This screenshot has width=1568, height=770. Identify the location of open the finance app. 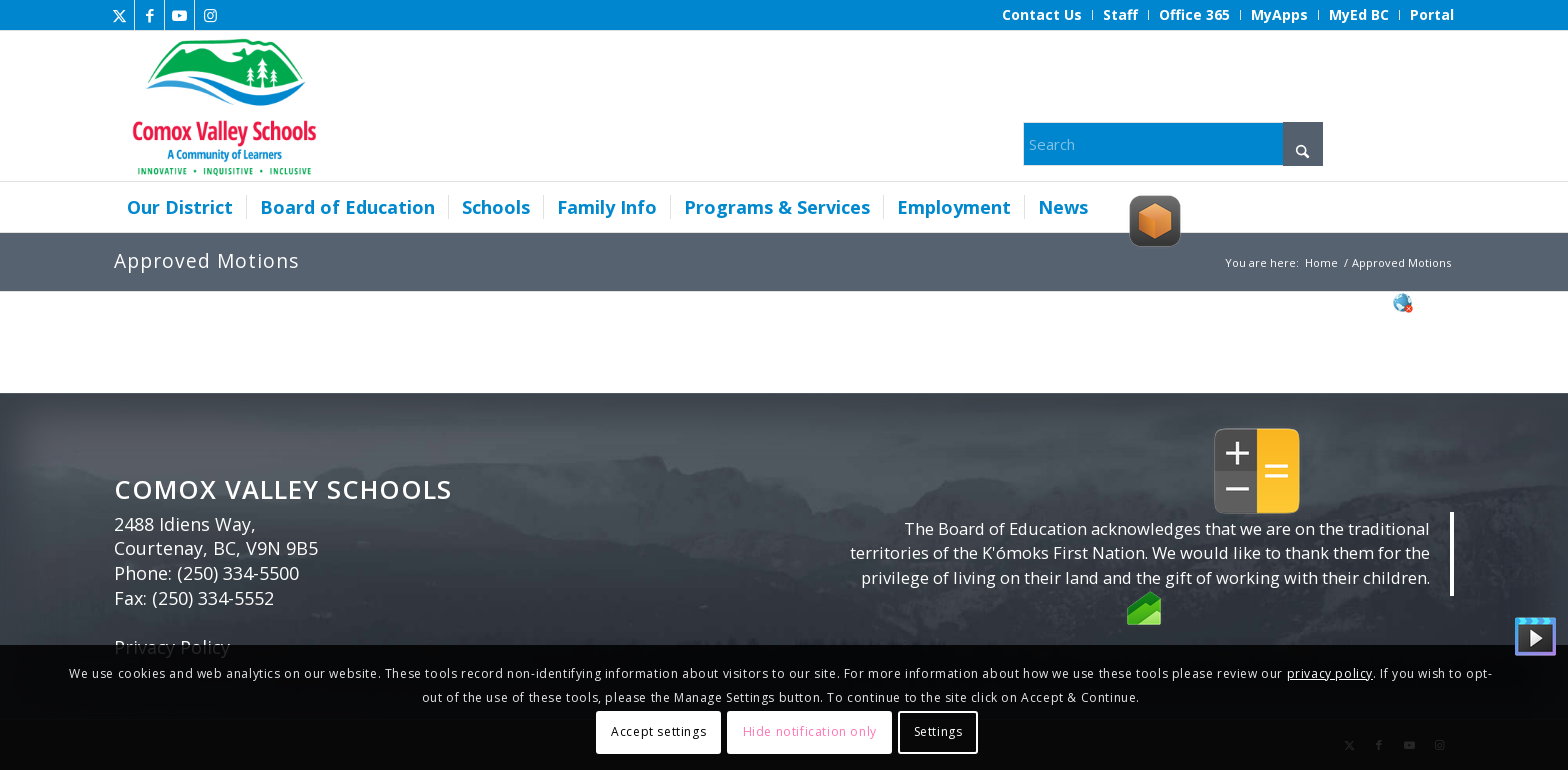
(1144, 608).